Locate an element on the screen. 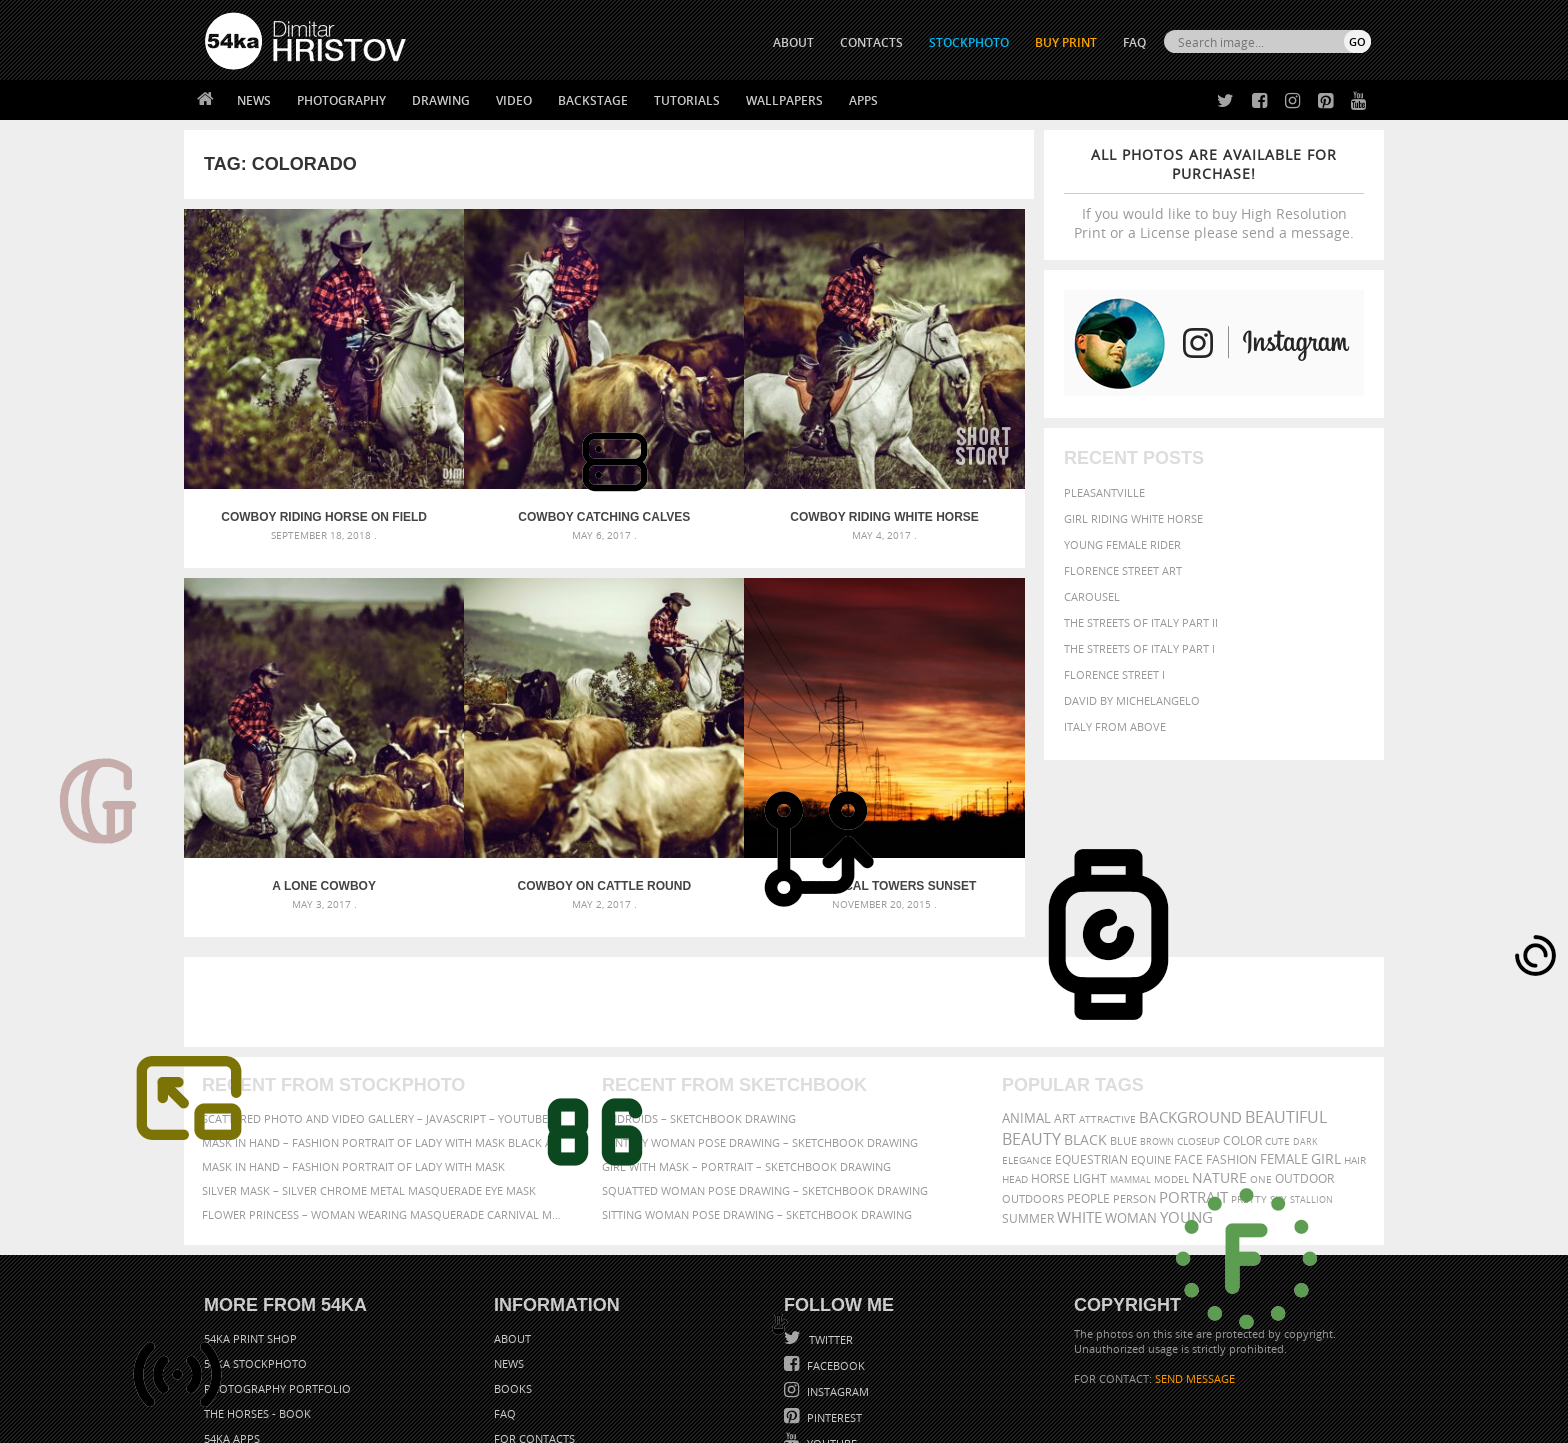 The width and height of the screenshot is (1568, 1443). indicates content is loading is located at coordinates (1535, 955).